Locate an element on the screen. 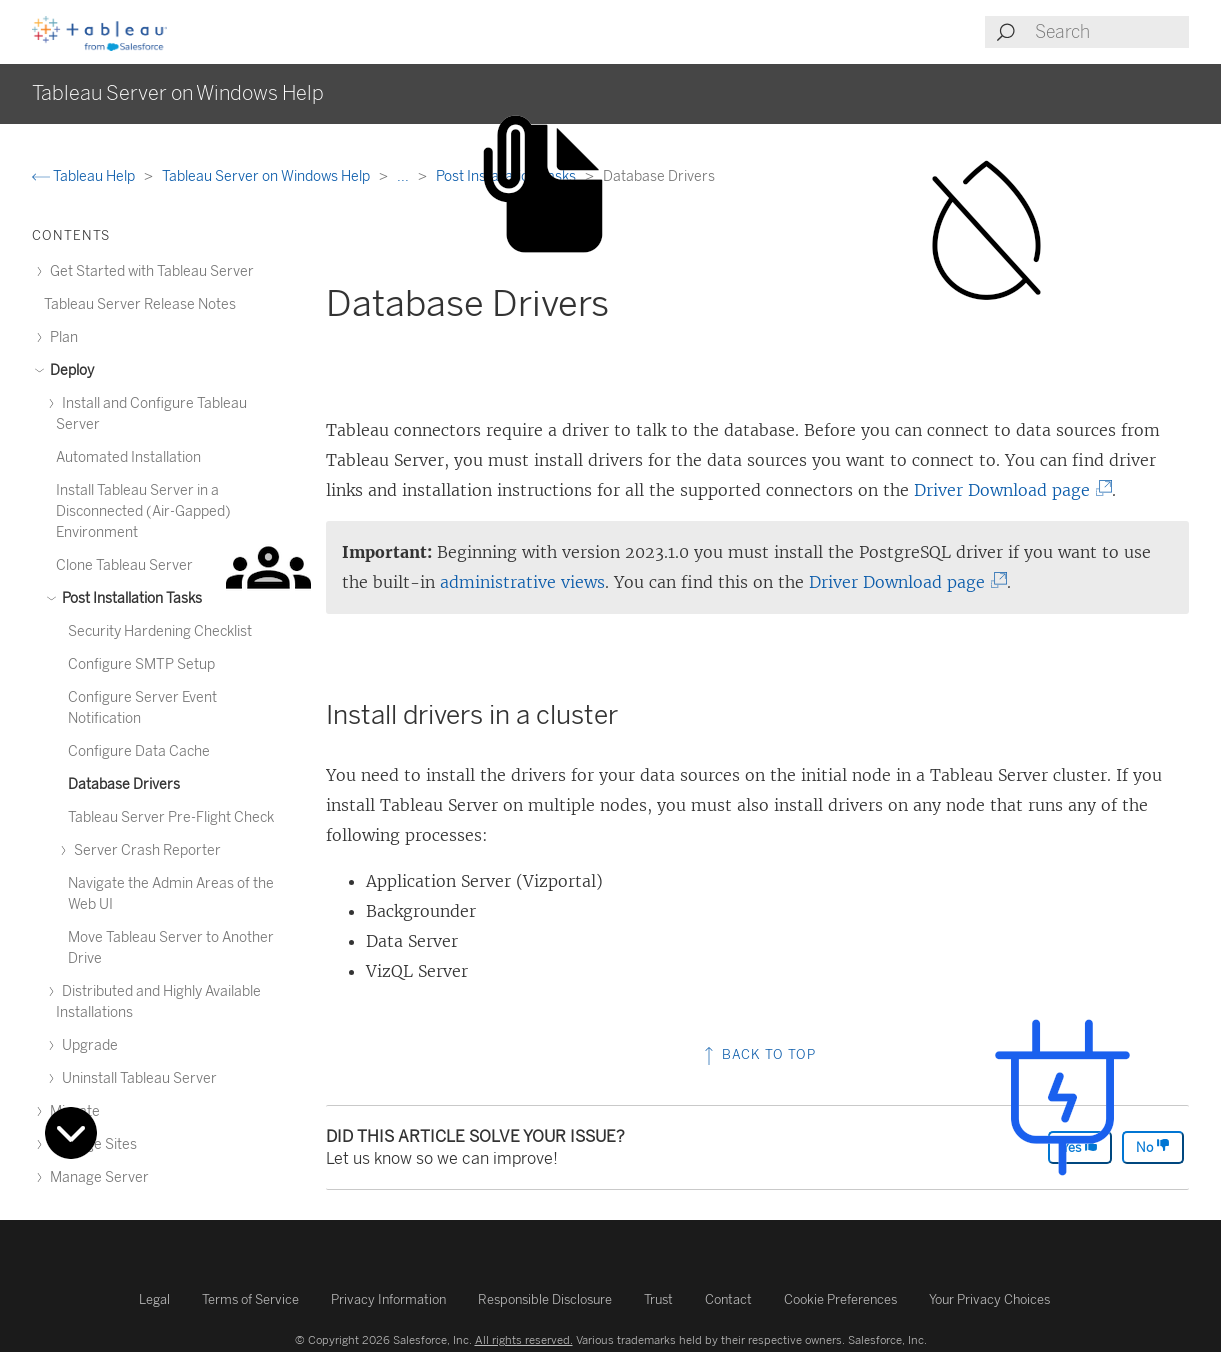  expand to show more content is located at coordinates (71, 1133).